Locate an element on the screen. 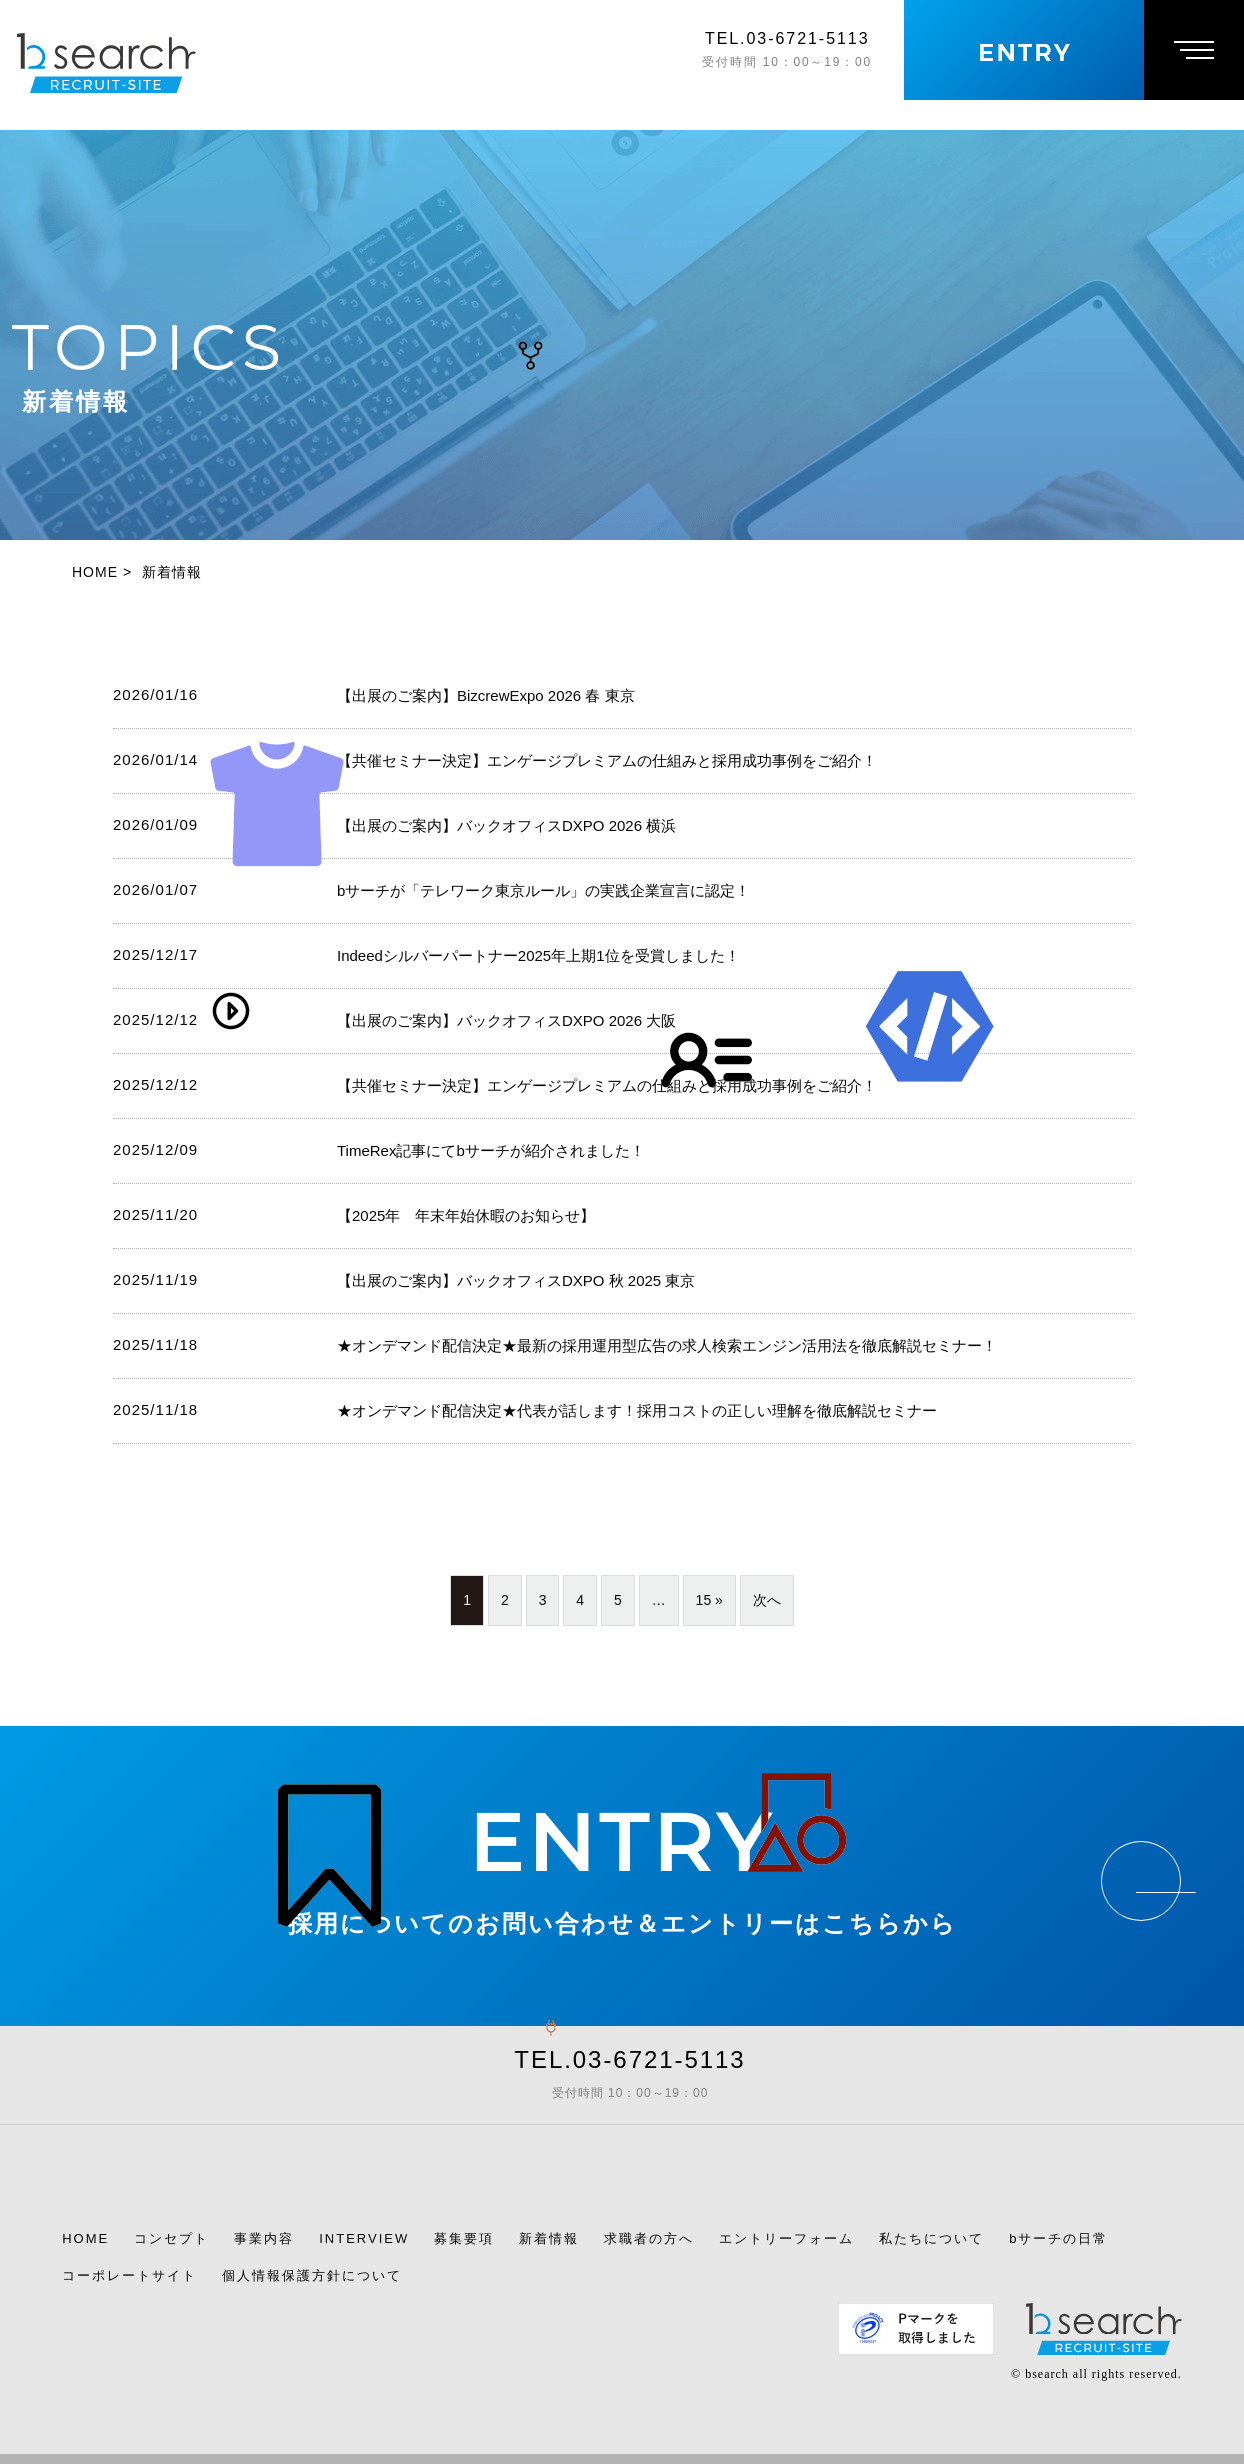 This screenshot has height=2464, width=1244. view user list or directory is located at coordinates (706, 1060).